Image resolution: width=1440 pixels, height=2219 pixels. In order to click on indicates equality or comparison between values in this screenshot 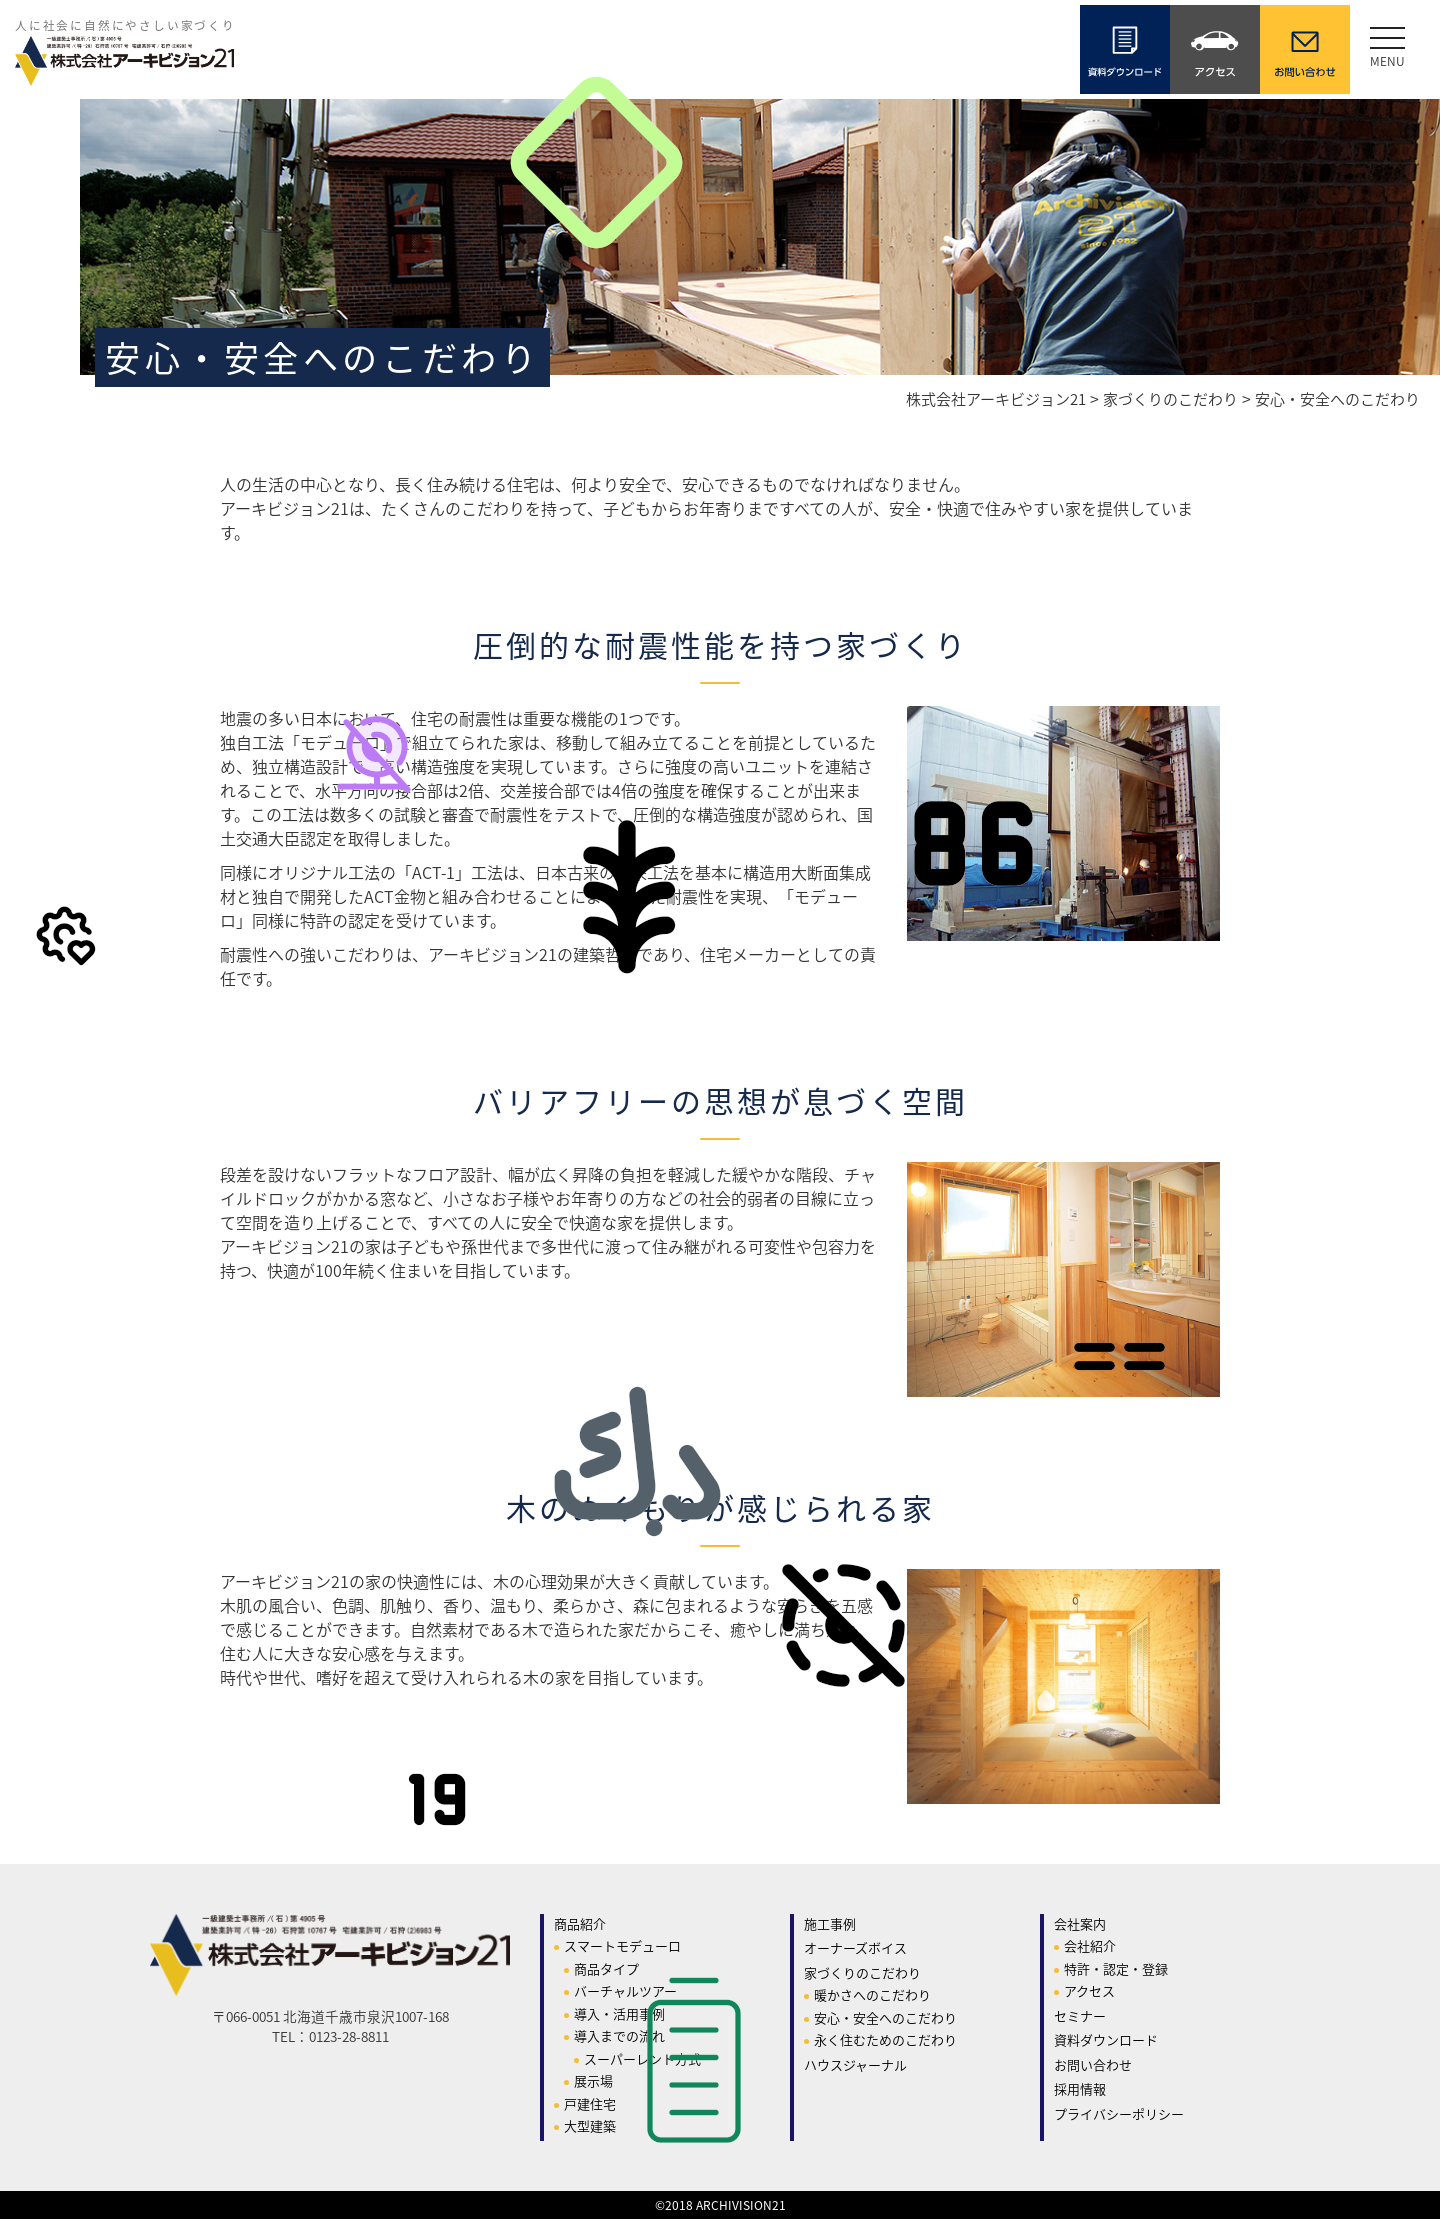, I will do `click(1119, 1356)`.